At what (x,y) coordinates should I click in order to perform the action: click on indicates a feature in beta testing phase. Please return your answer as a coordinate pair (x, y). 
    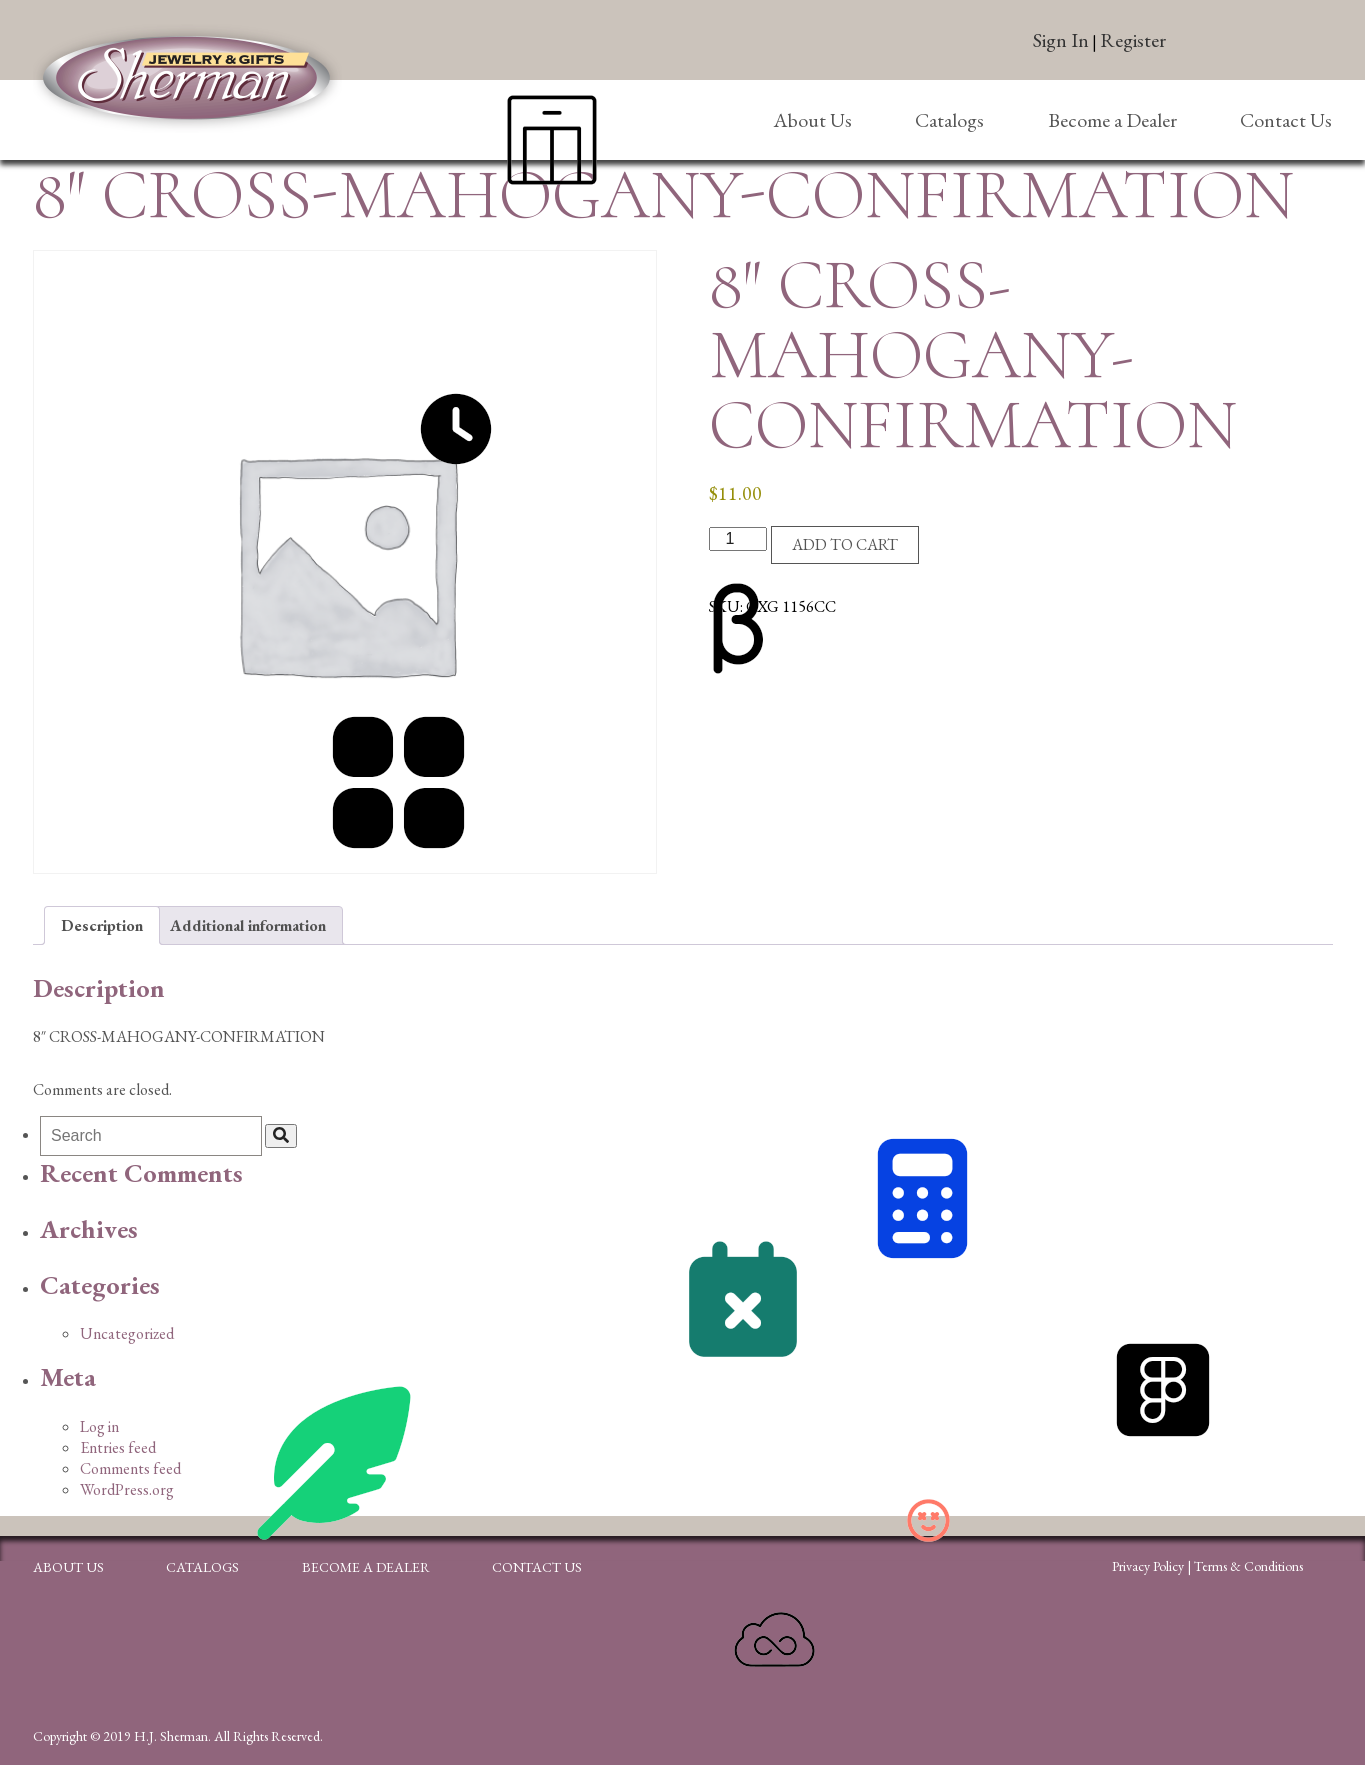
    Looking at the image, I should click on (736, 624).